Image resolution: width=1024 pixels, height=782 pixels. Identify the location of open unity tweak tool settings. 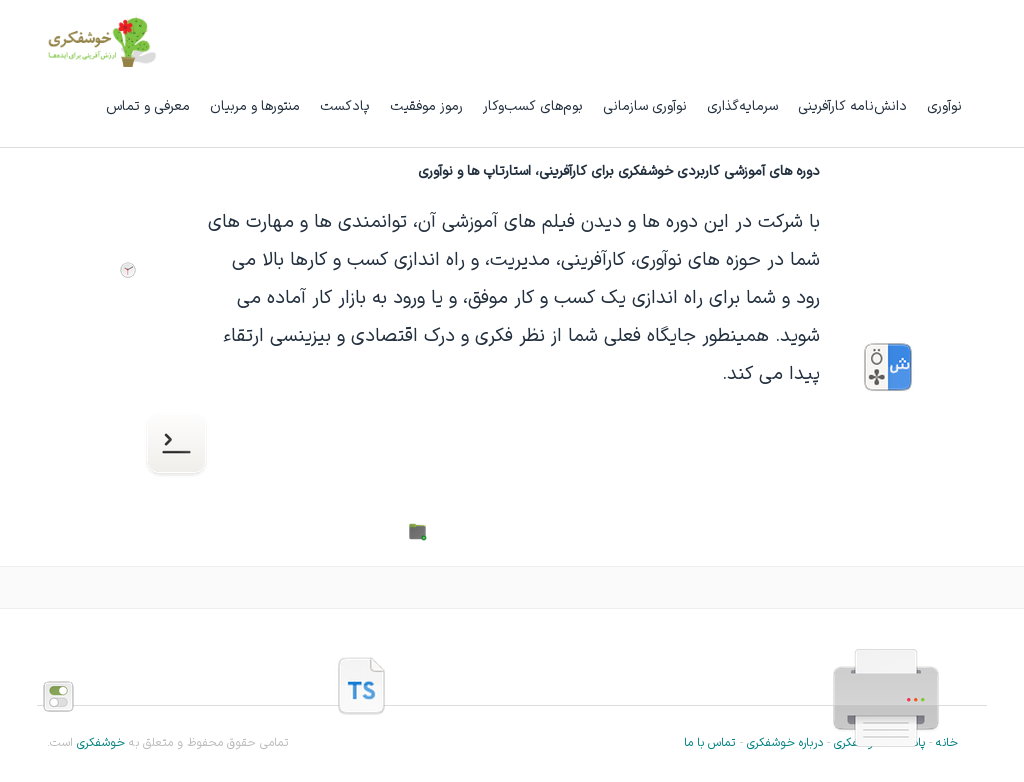
(58, 696).